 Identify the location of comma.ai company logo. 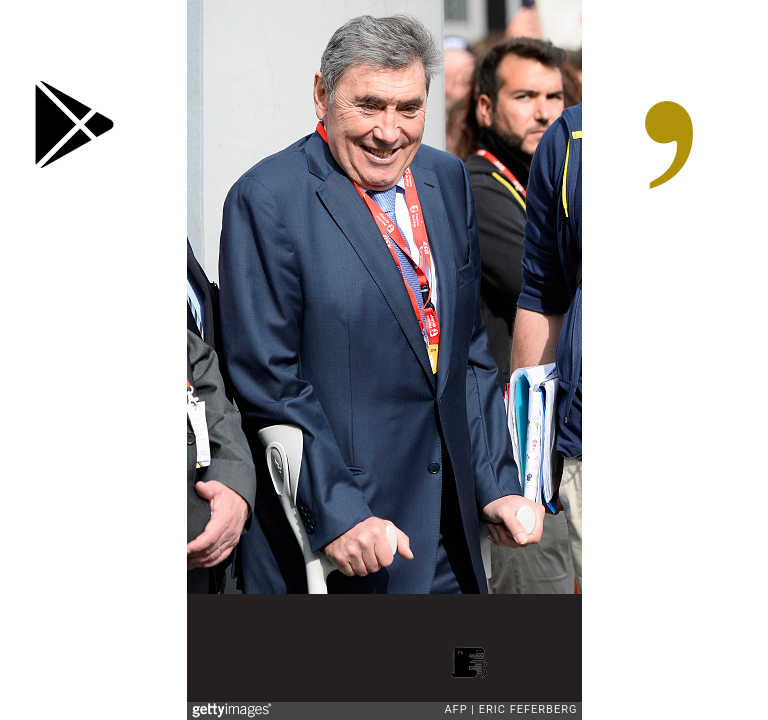
(669, 145).